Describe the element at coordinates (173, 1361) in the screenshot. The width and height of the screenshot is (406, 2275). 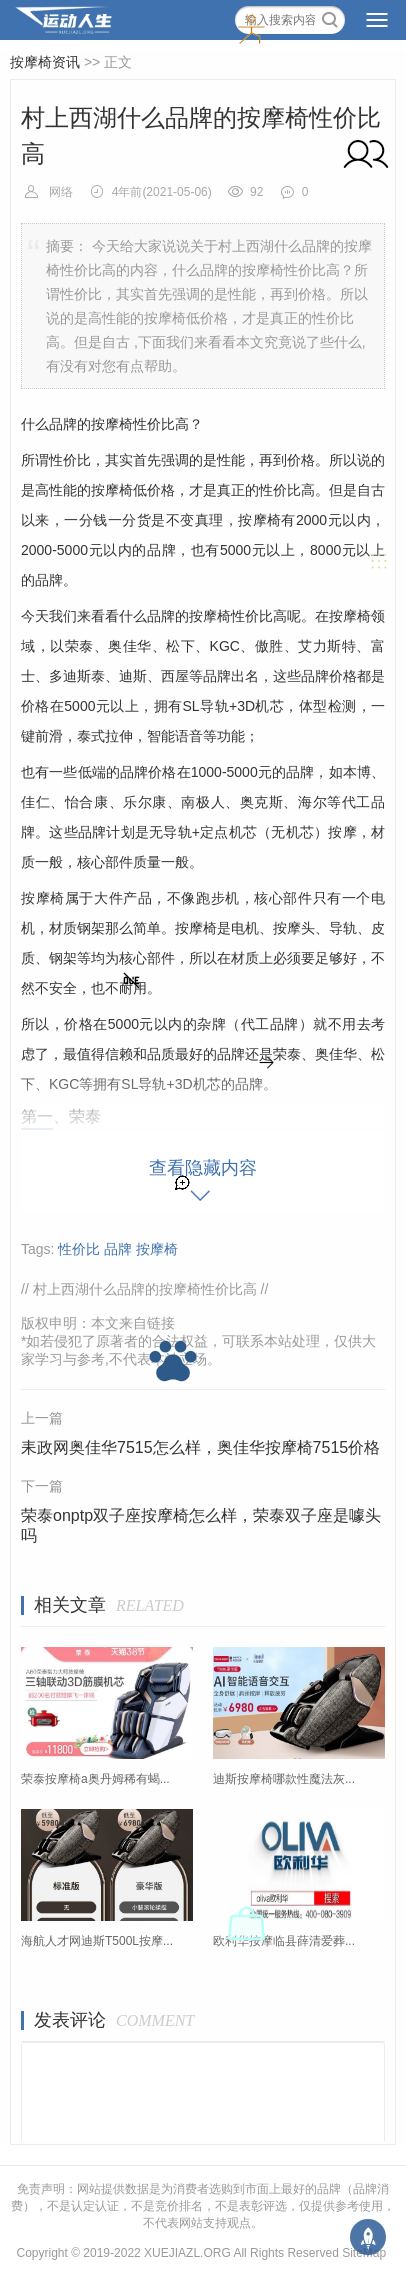
I see `access pet-related features or settings` at that location.